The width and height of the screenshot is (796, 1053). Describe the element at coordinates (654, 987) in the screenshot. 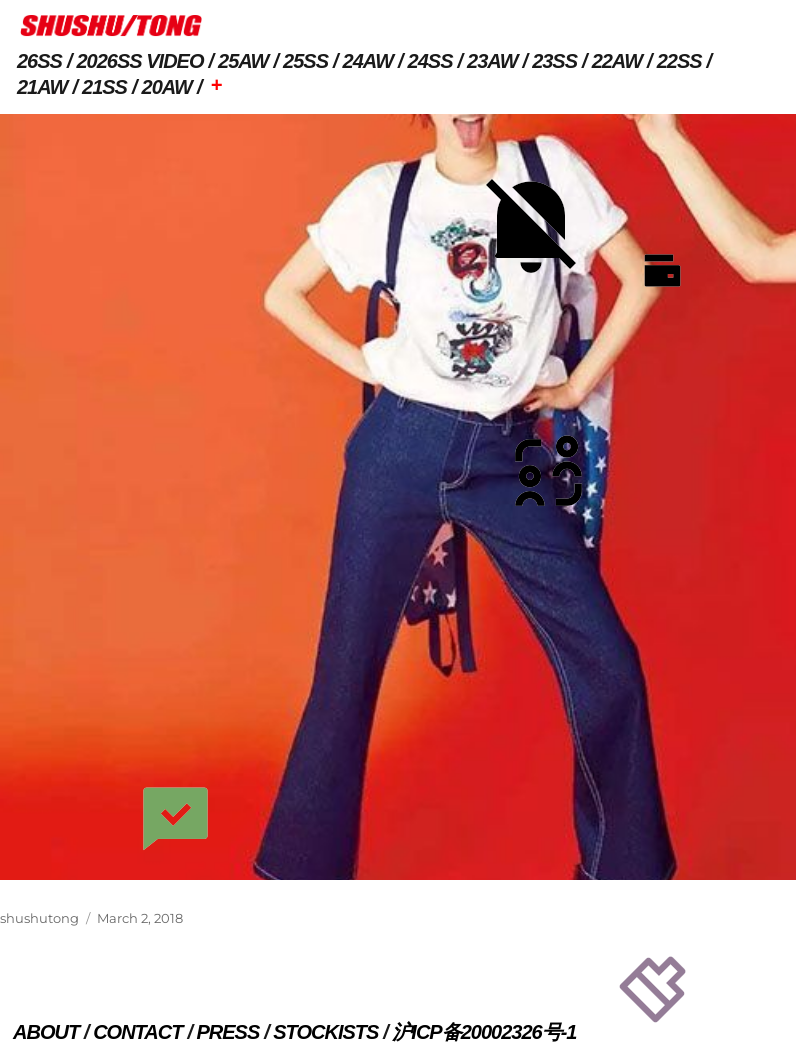

I see `access brush or painting tools` at that location.